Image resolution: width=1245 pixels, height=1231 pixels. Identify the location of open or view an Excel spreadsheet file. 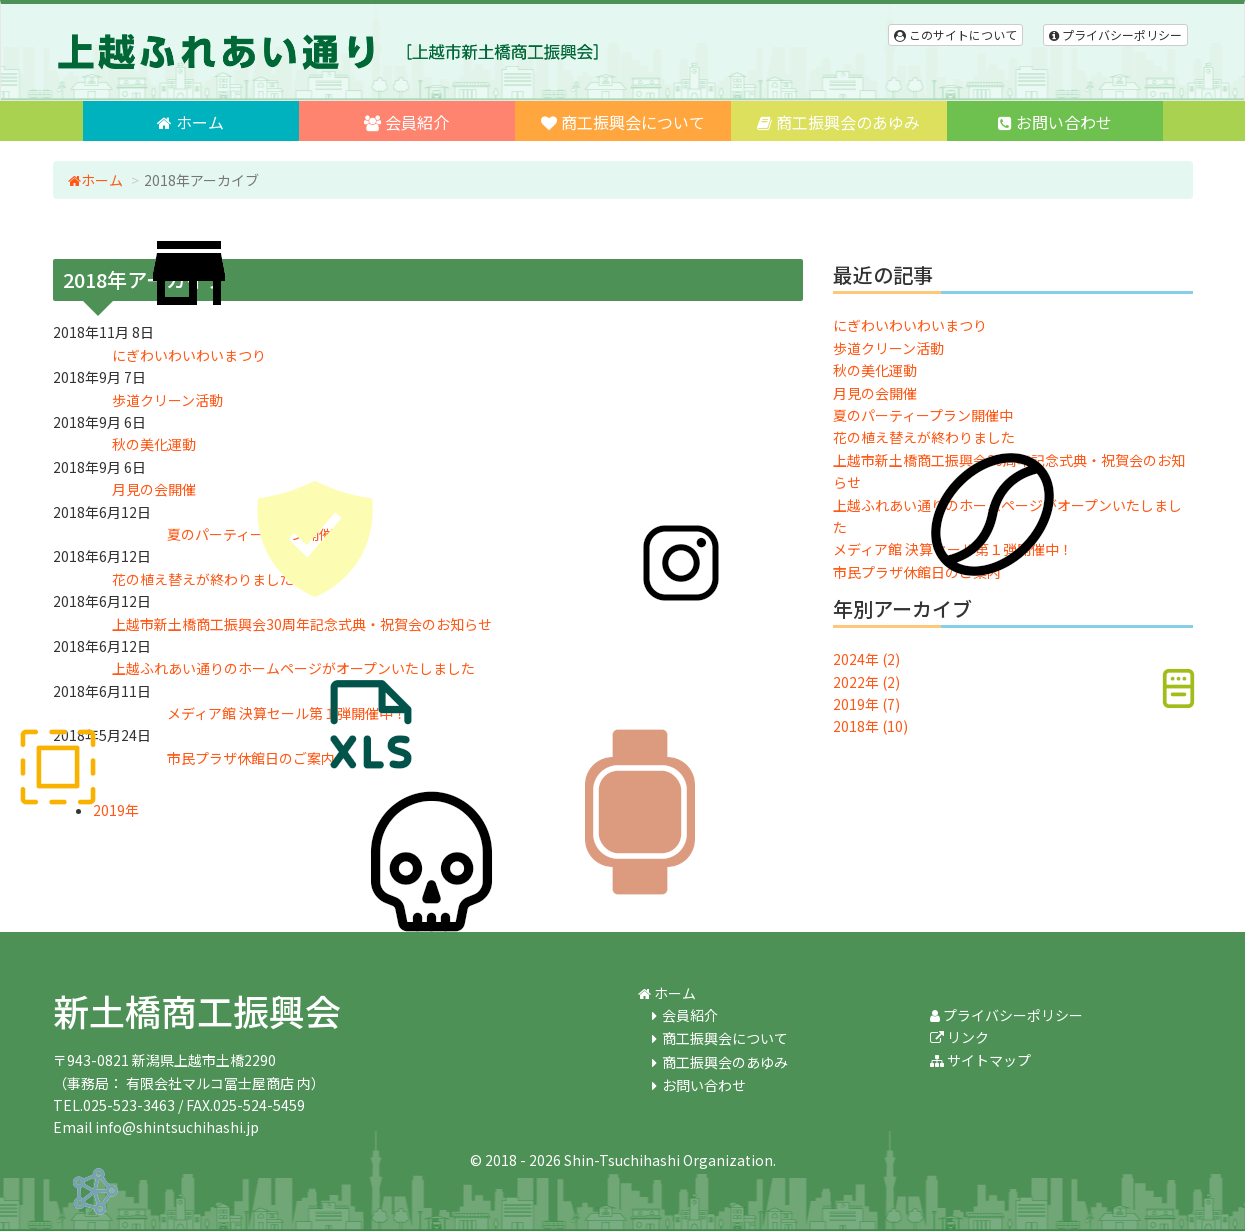
(371, 728).